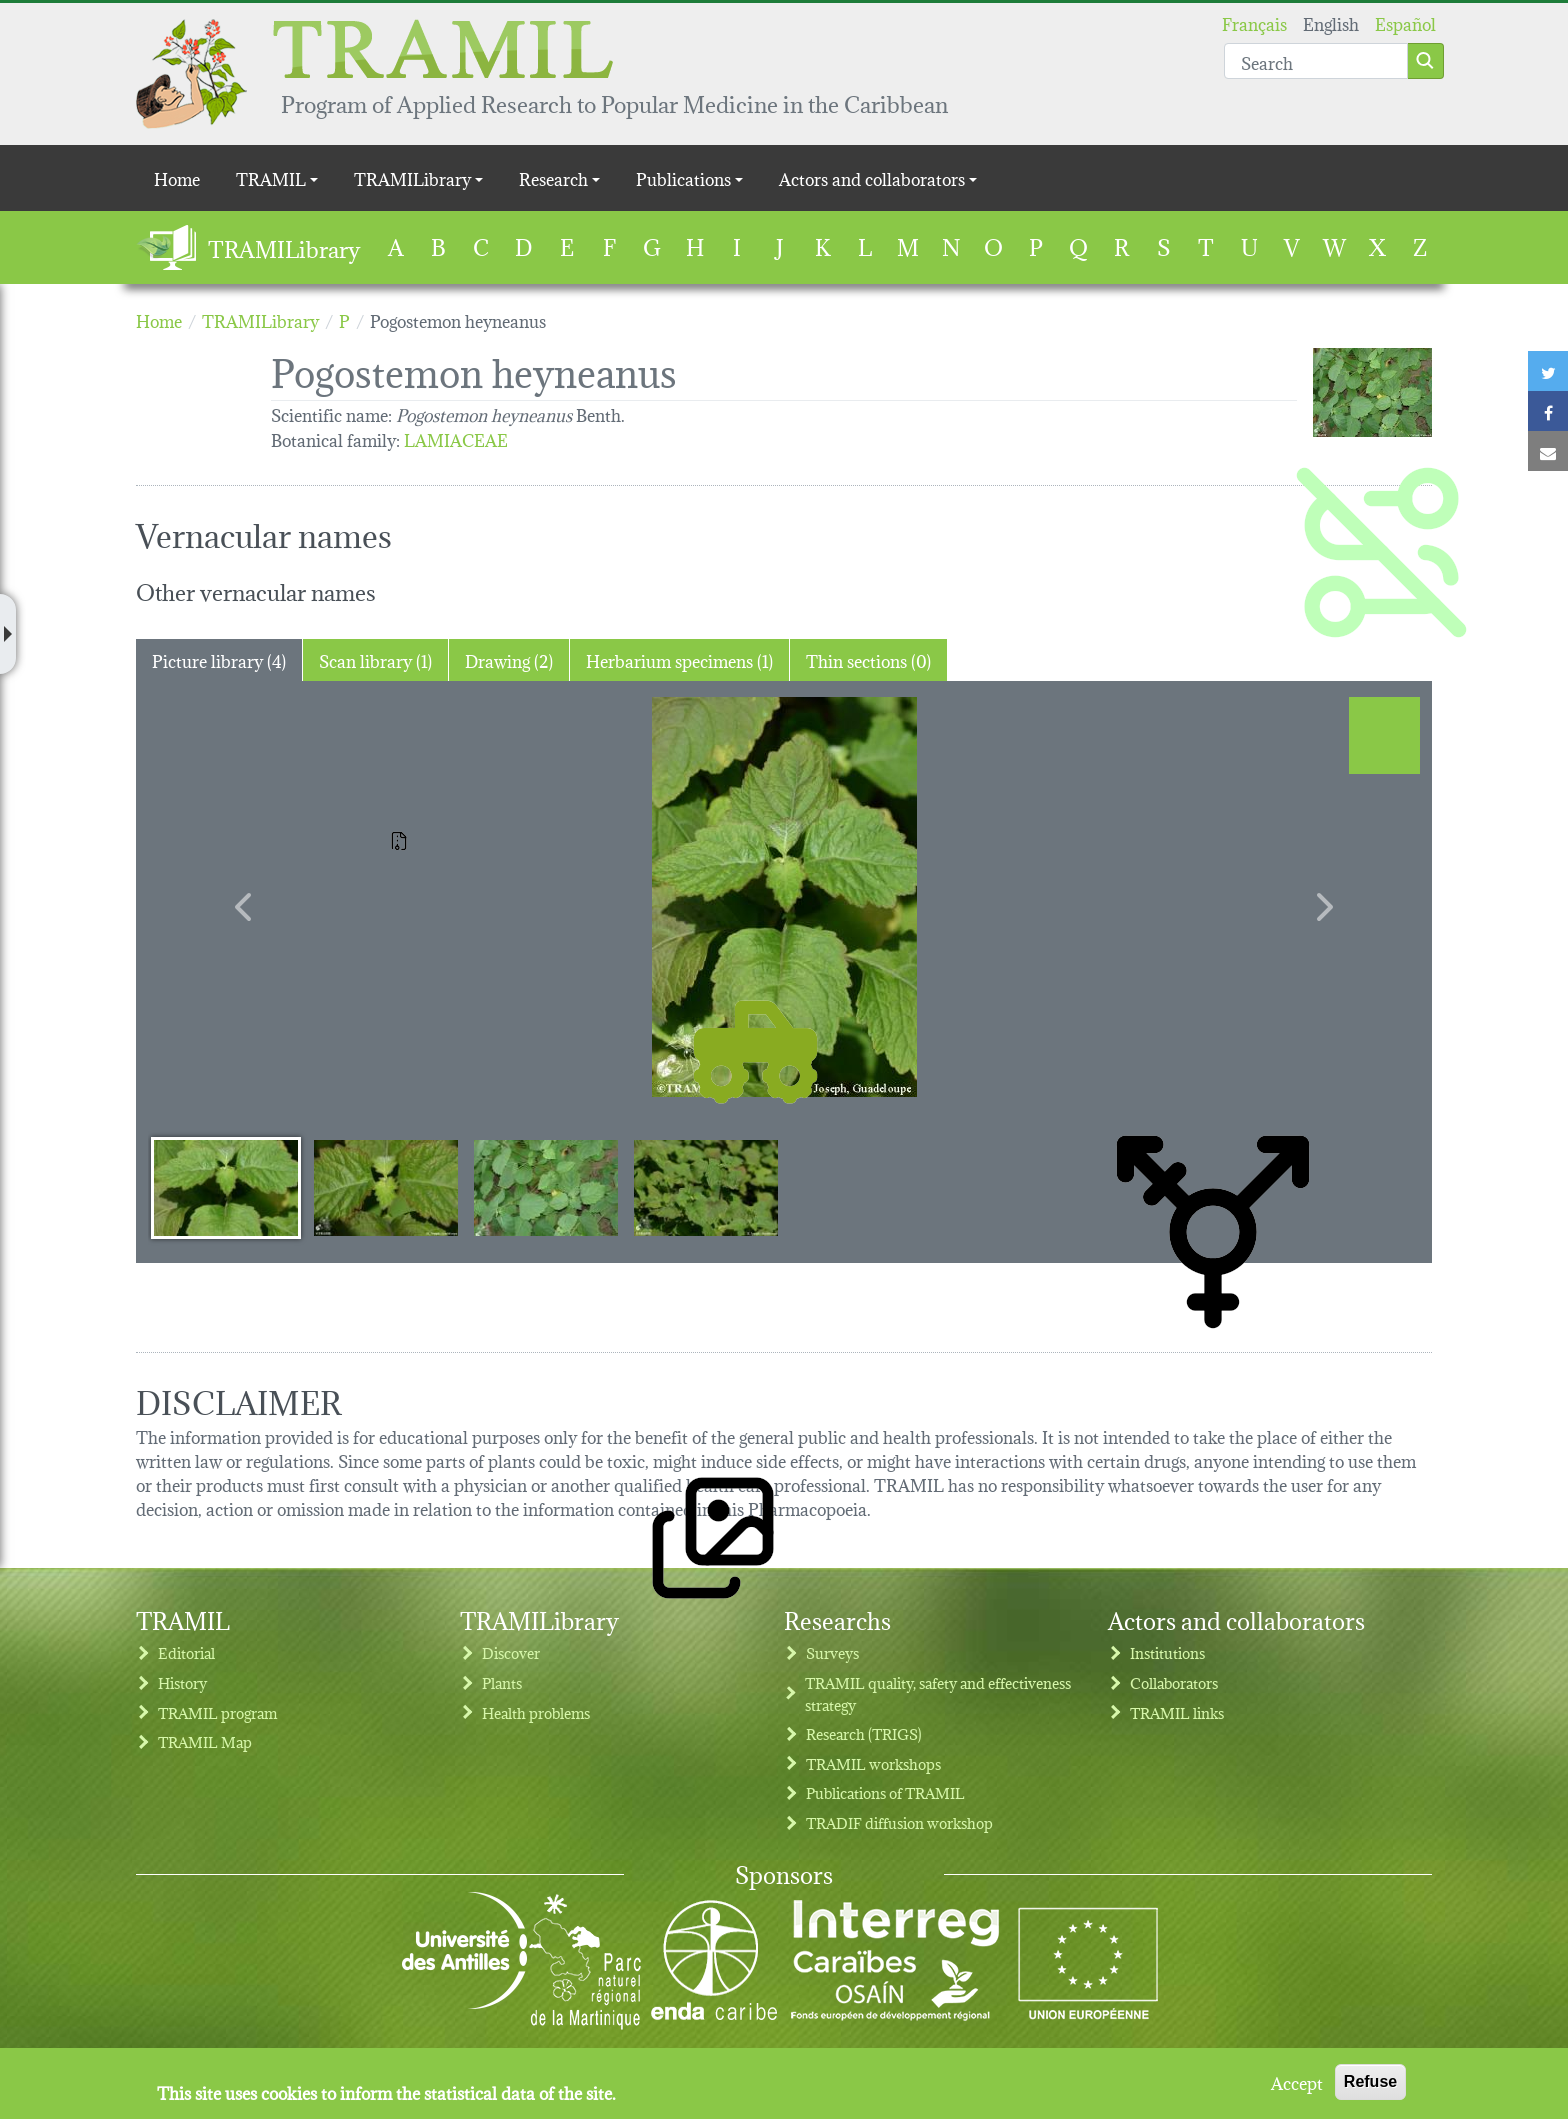 The image size is (1568, 2119). What do you see at coordinates (399, 841) in the screenshot?
I see `open a compressed or zipped file` at bounding box center [399, 841].